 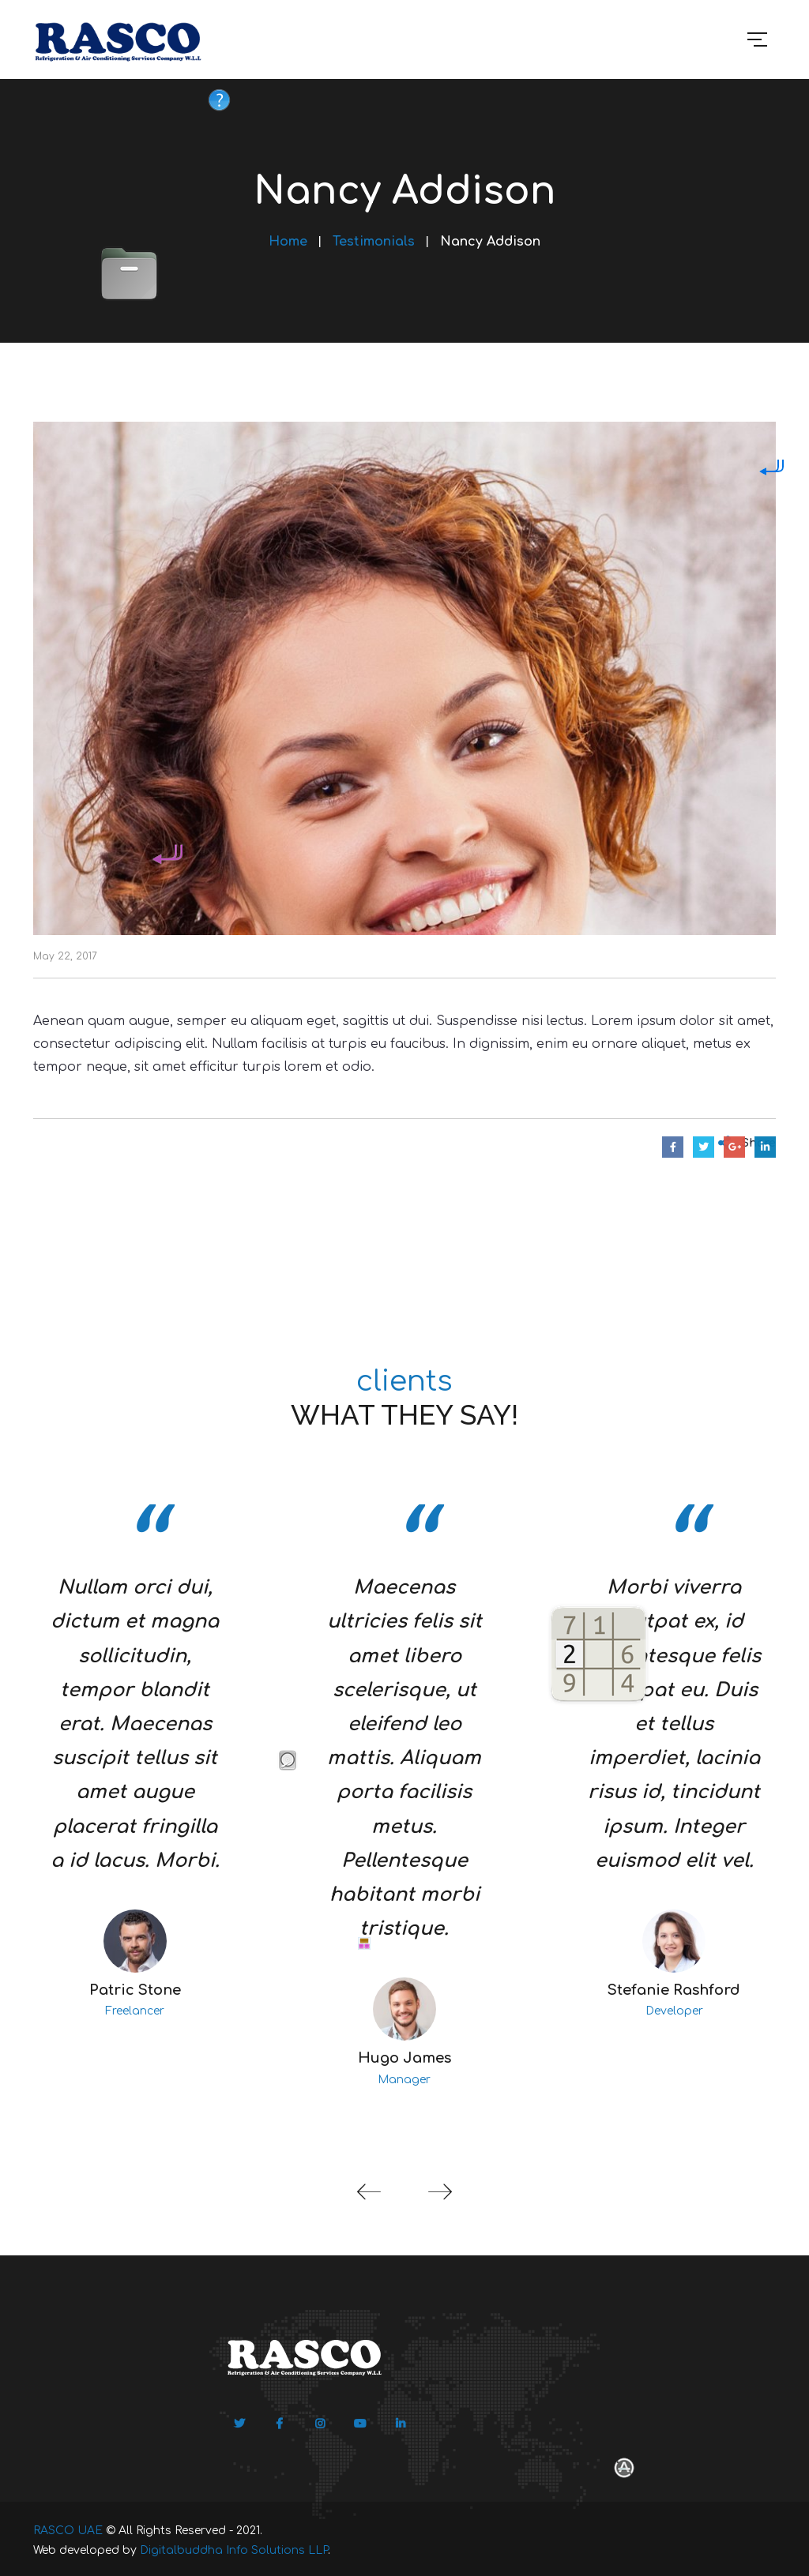 What do you see at coordinates (288, 1760) in the screenshot?
I see `open disk utility application` at bounding box center [288, 1760].